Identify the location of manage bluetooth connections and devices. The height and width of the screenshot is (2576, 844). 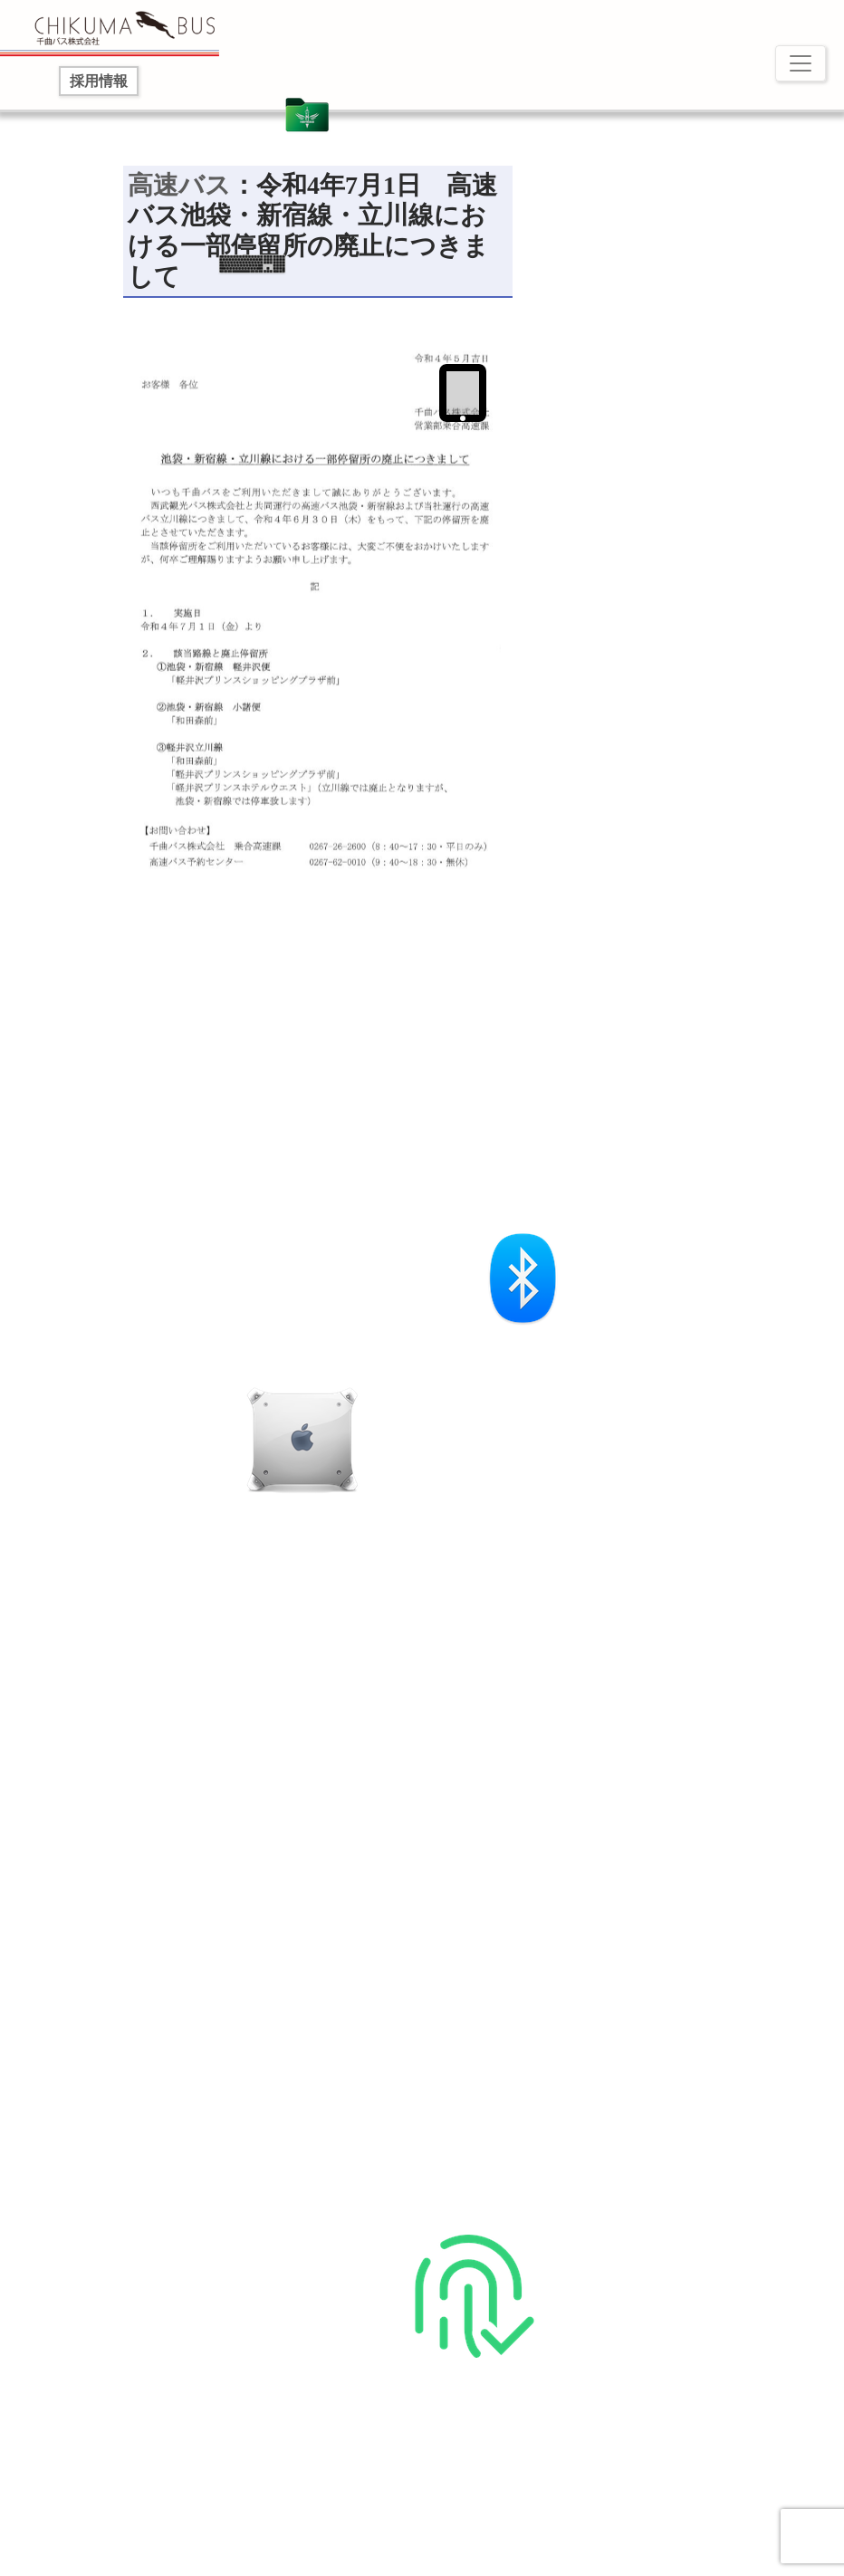
(523, 1278).